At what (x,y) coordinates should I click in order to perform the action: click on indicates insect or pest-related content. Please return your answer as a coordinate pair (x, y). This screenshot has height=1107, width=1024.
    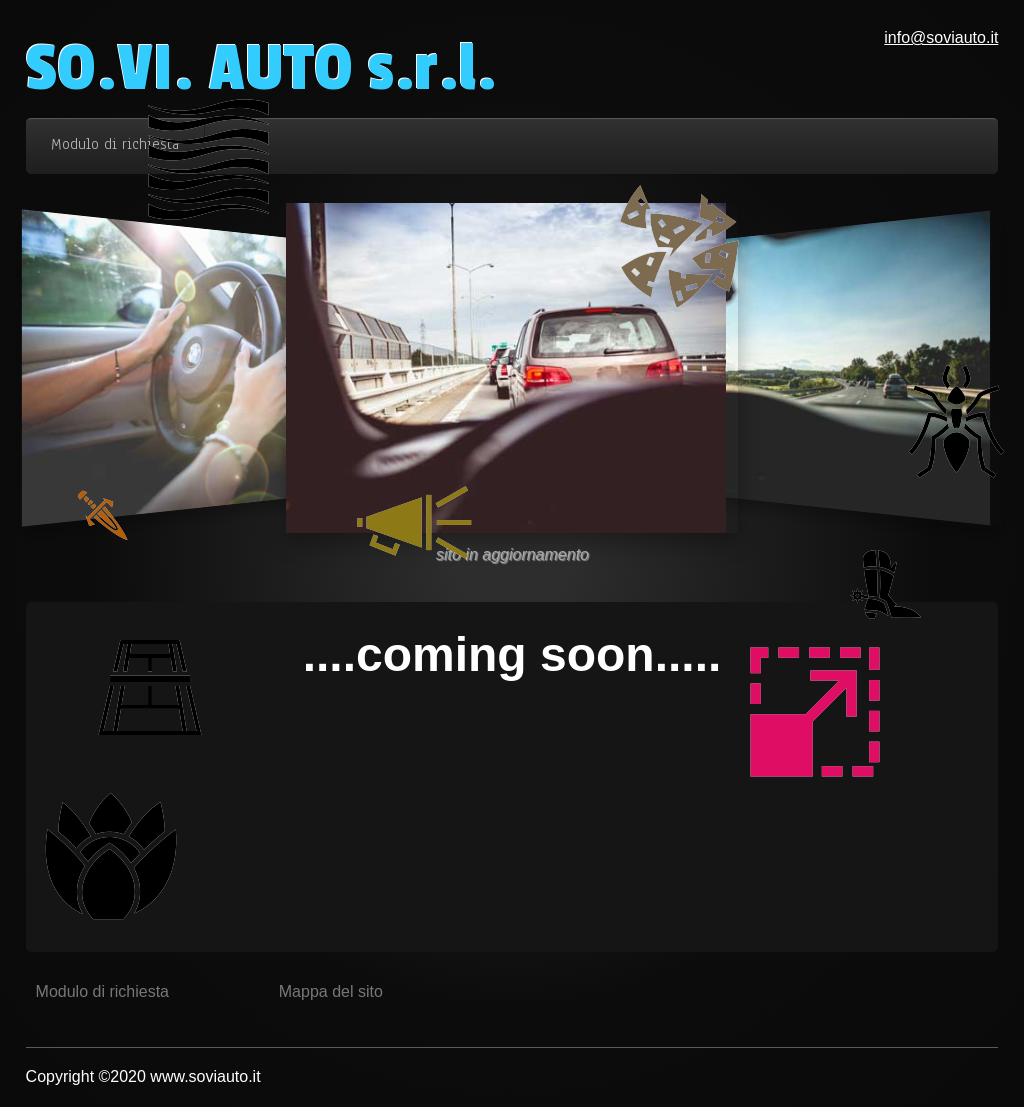
    Looking at the image, I should click on (956, 421).